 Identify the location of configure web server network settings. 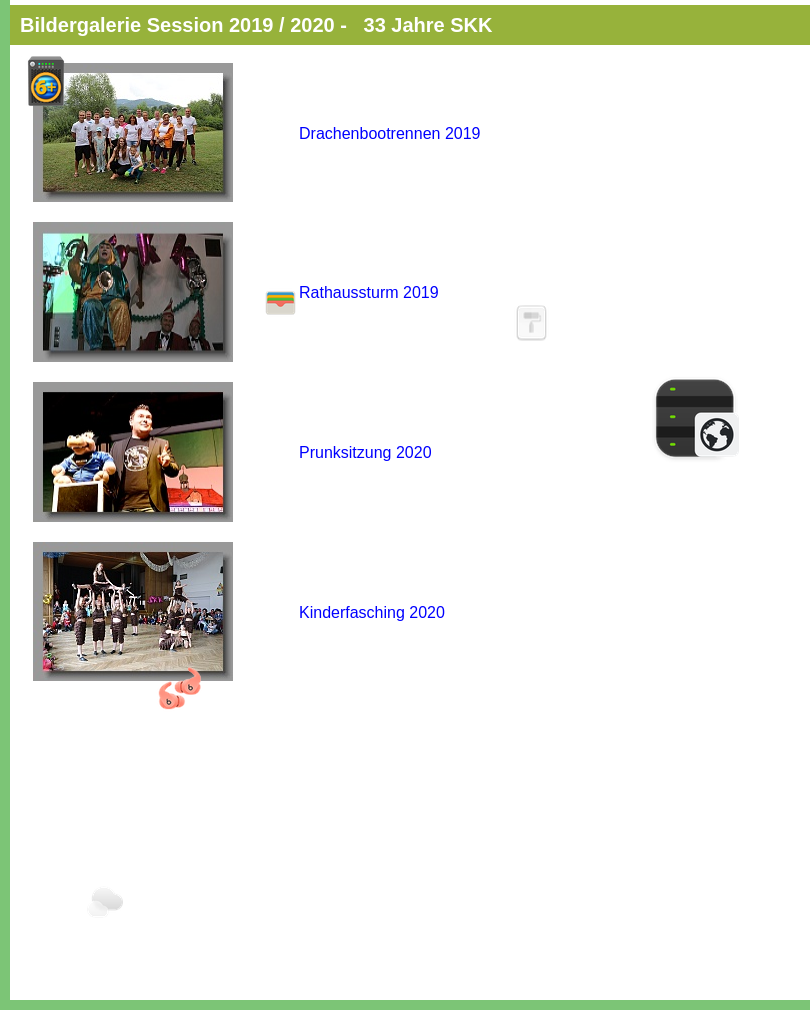
(695, 419).